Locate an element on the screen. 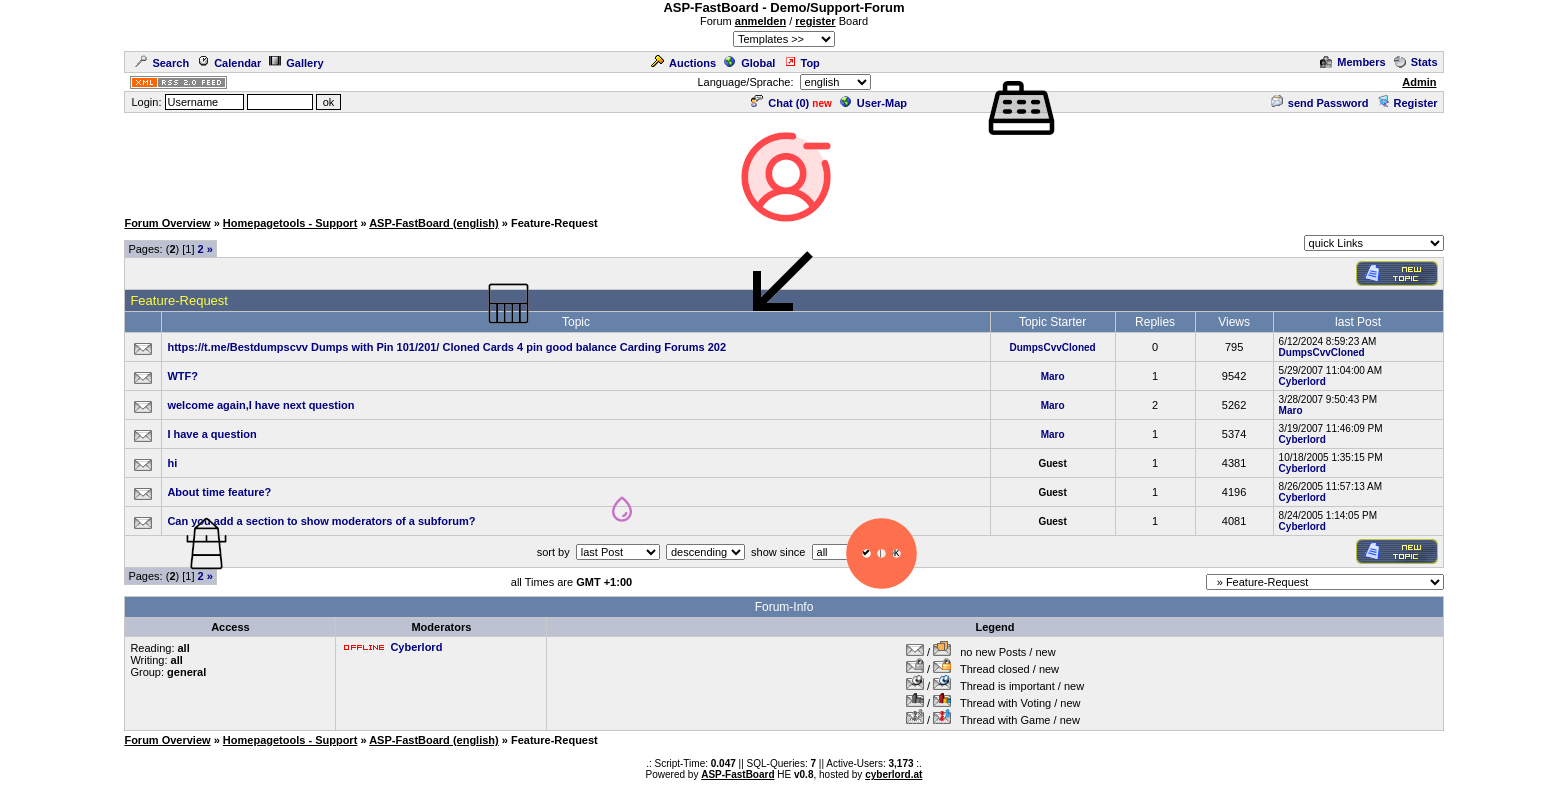 This screenshot has height=788, width=1568. access point of sale or checkout is located at coordinates (1021, 111).